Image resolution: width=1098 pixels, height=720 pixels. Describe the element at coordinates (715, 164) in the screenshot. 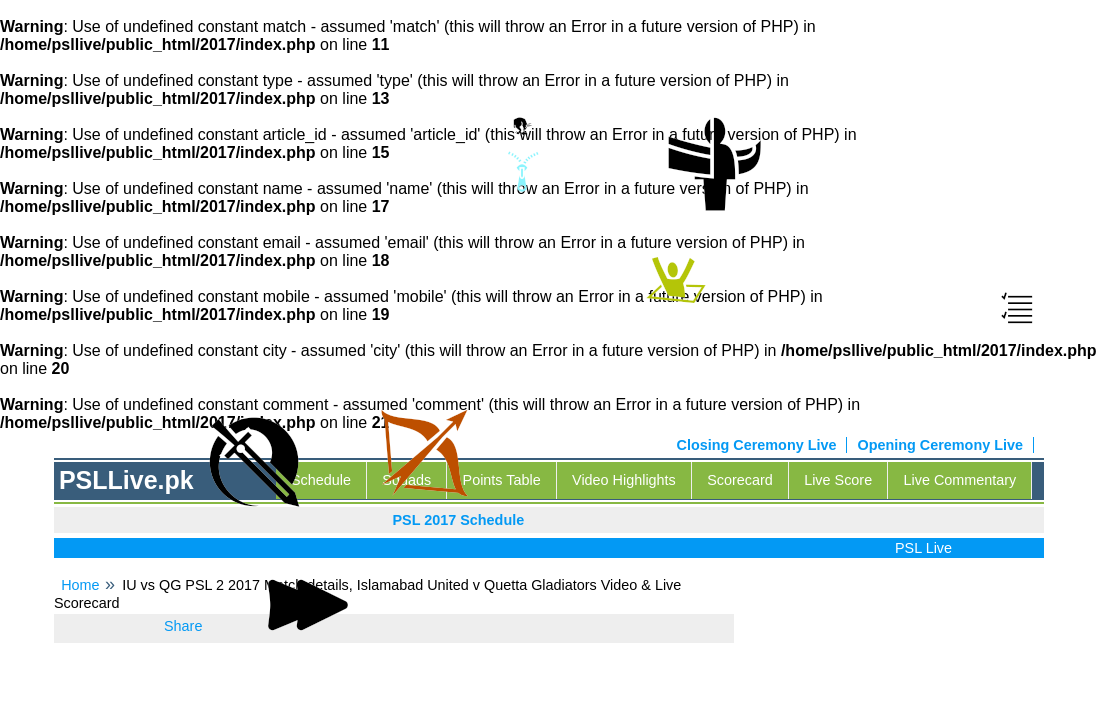

I see `indicates a split or divided character state` at that location.